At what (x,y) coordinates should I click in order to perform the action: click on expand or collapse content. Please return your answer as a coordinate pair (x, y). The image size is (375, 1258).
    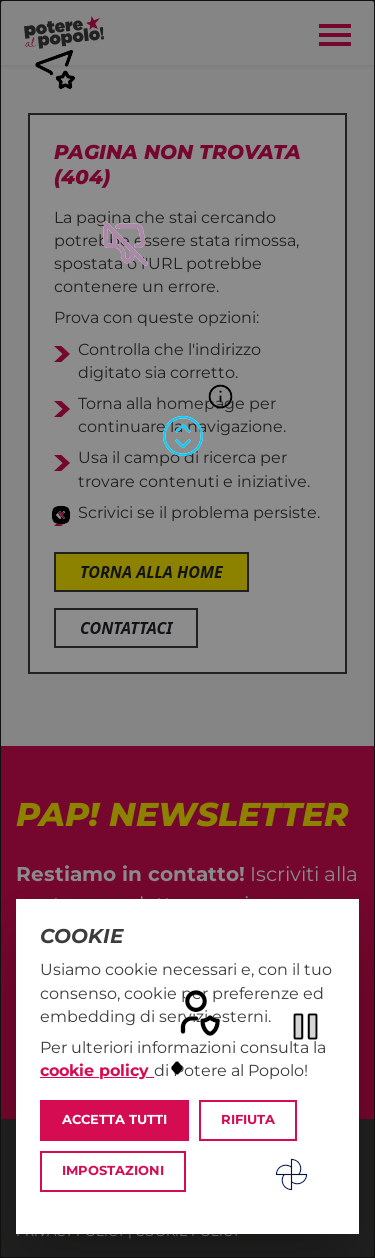
    Looking at the image, I should click on (183, 436).